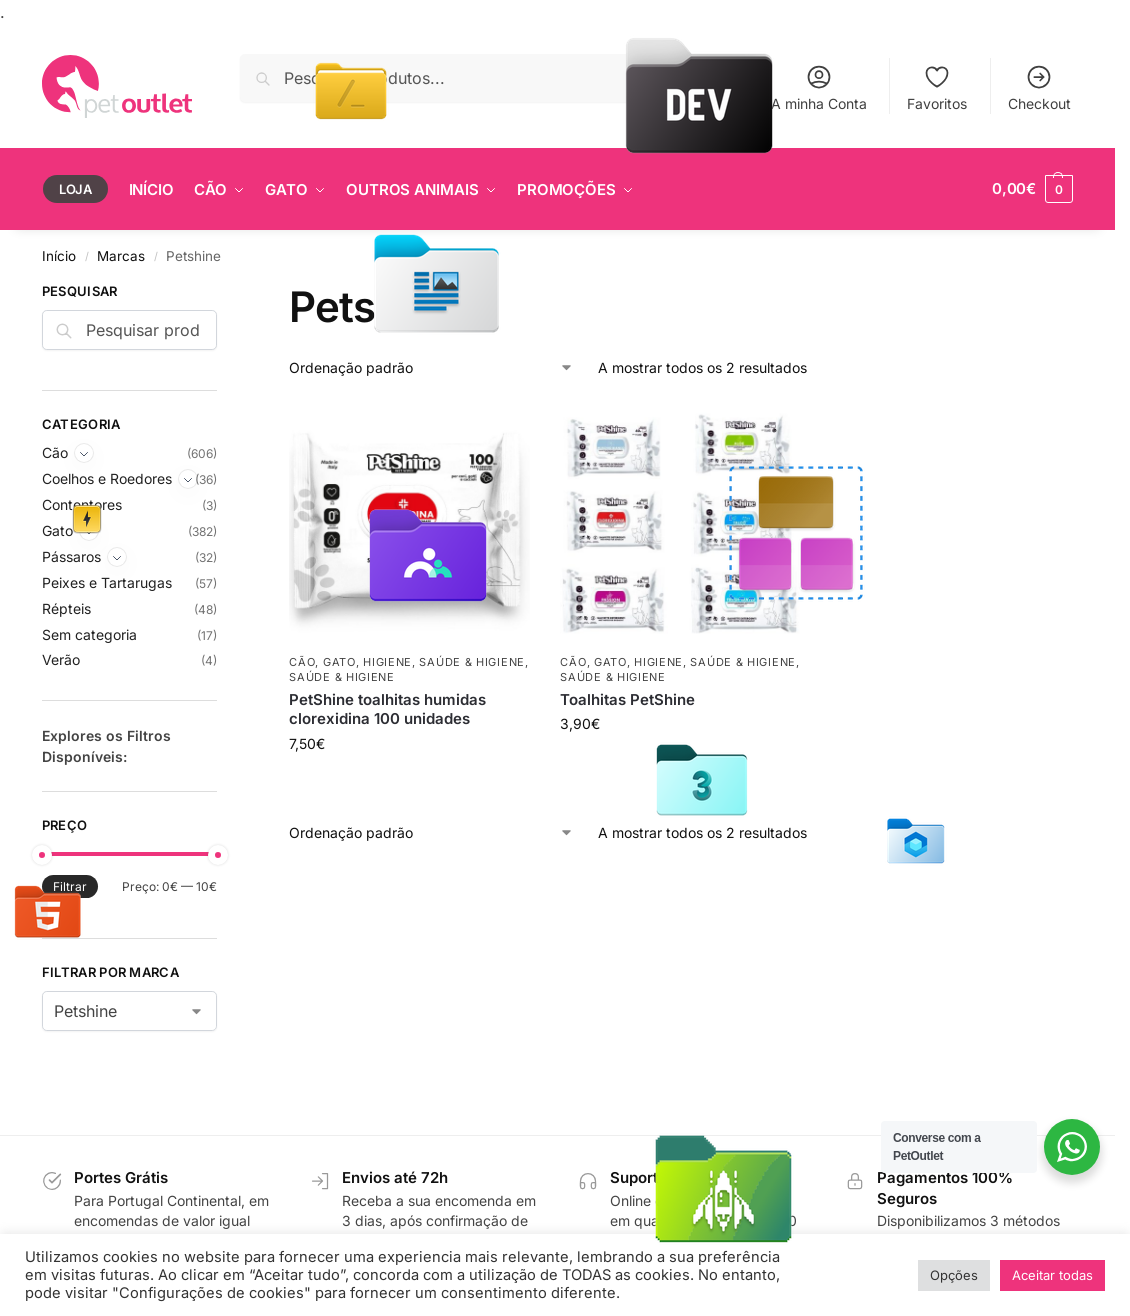 The width and height of the screenshot is (1130, 1316). What do you see at coordinates (796, 533) in the screenshot?
I see `select all items in the current view` at bounding box center [796, 533].